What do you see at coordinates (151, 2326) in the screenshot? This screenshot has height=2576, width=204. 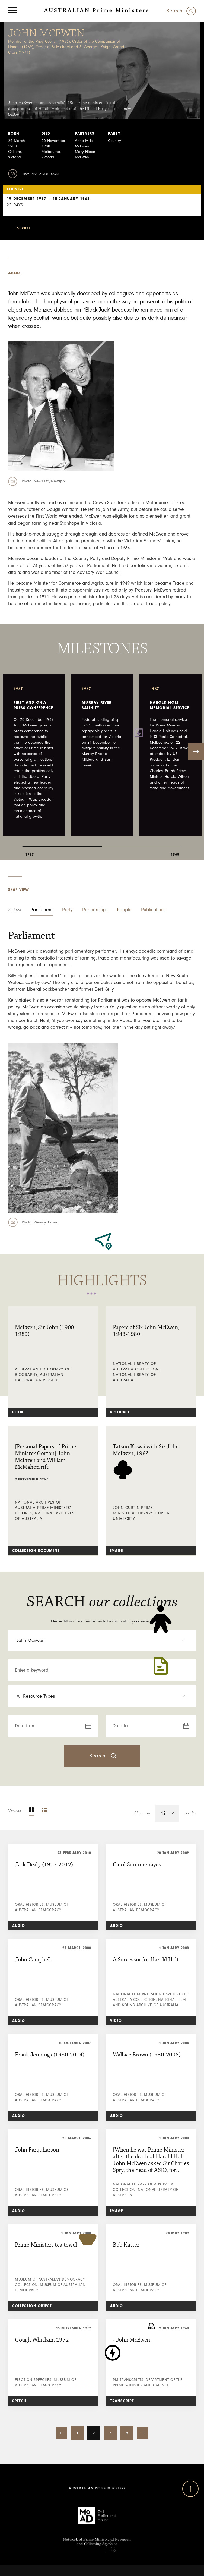 I see `indicates a Microsoft Word document file` at bounding box center [151, 2326].